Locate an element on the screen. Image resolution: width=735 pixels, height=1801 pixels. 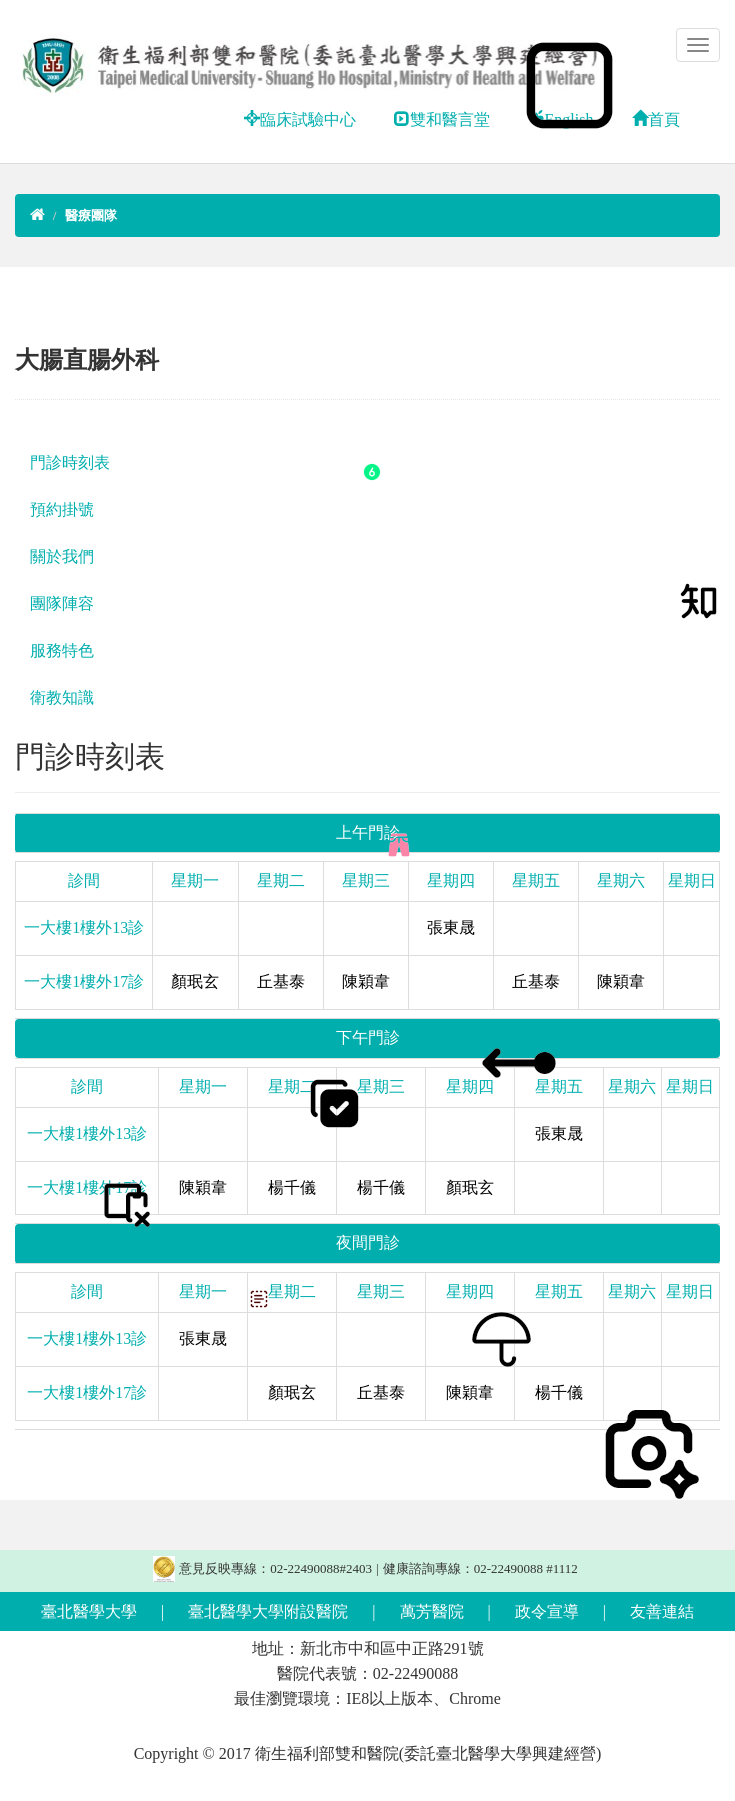
select text within a document is located at coordinates (259, 1299).